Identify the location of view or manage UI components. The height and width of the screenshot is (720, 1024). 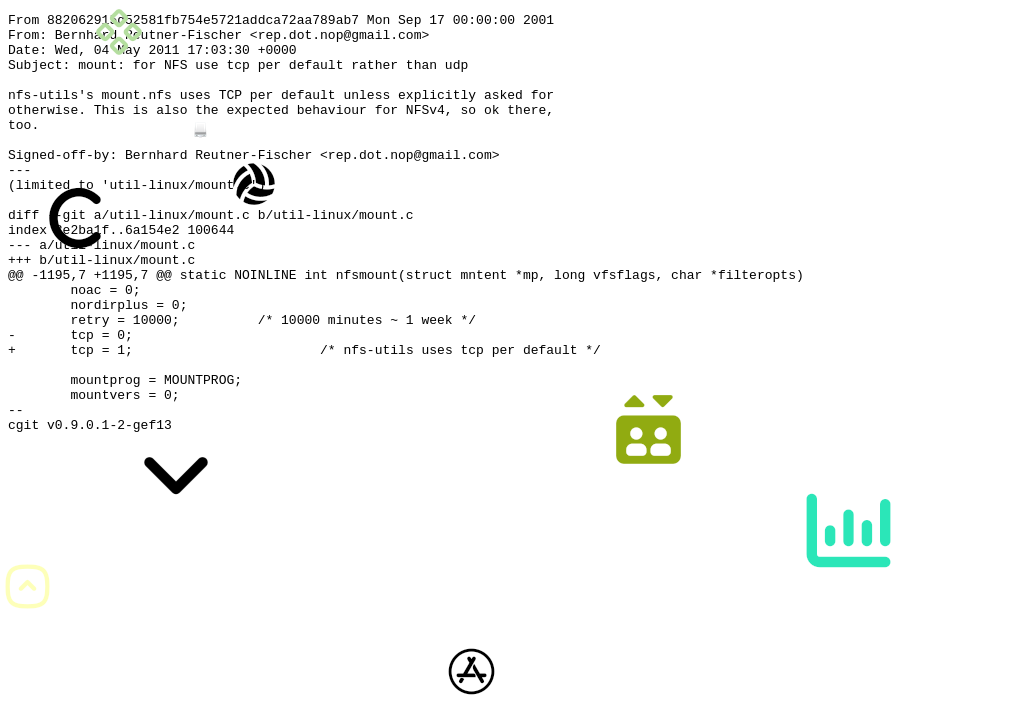
(119, 32).